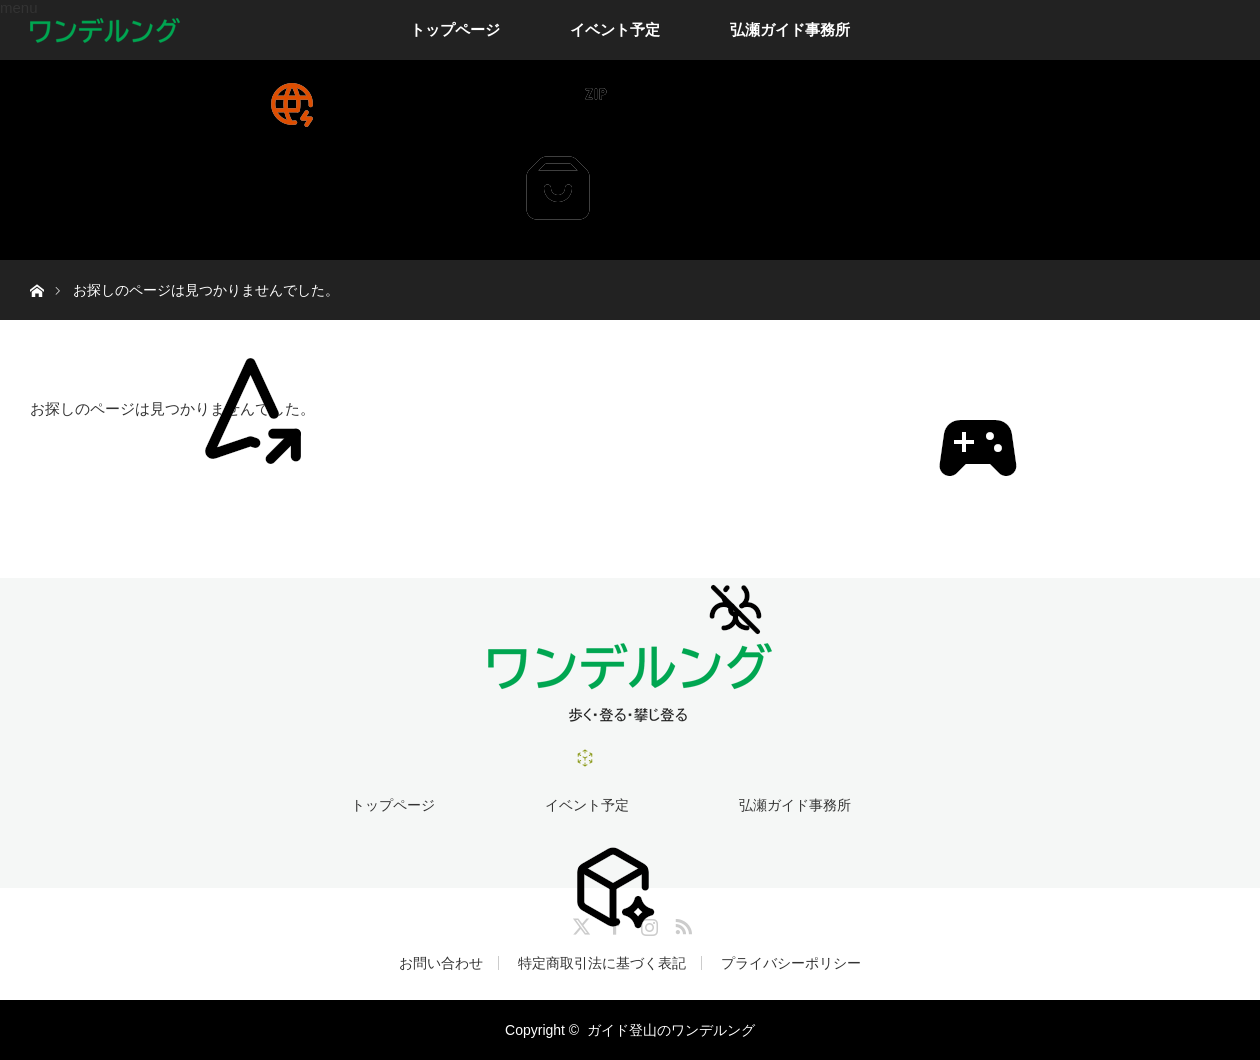  Describe the element at coordinates (558, 188) in the screenshot. I see `view your shopping bag` at that location.